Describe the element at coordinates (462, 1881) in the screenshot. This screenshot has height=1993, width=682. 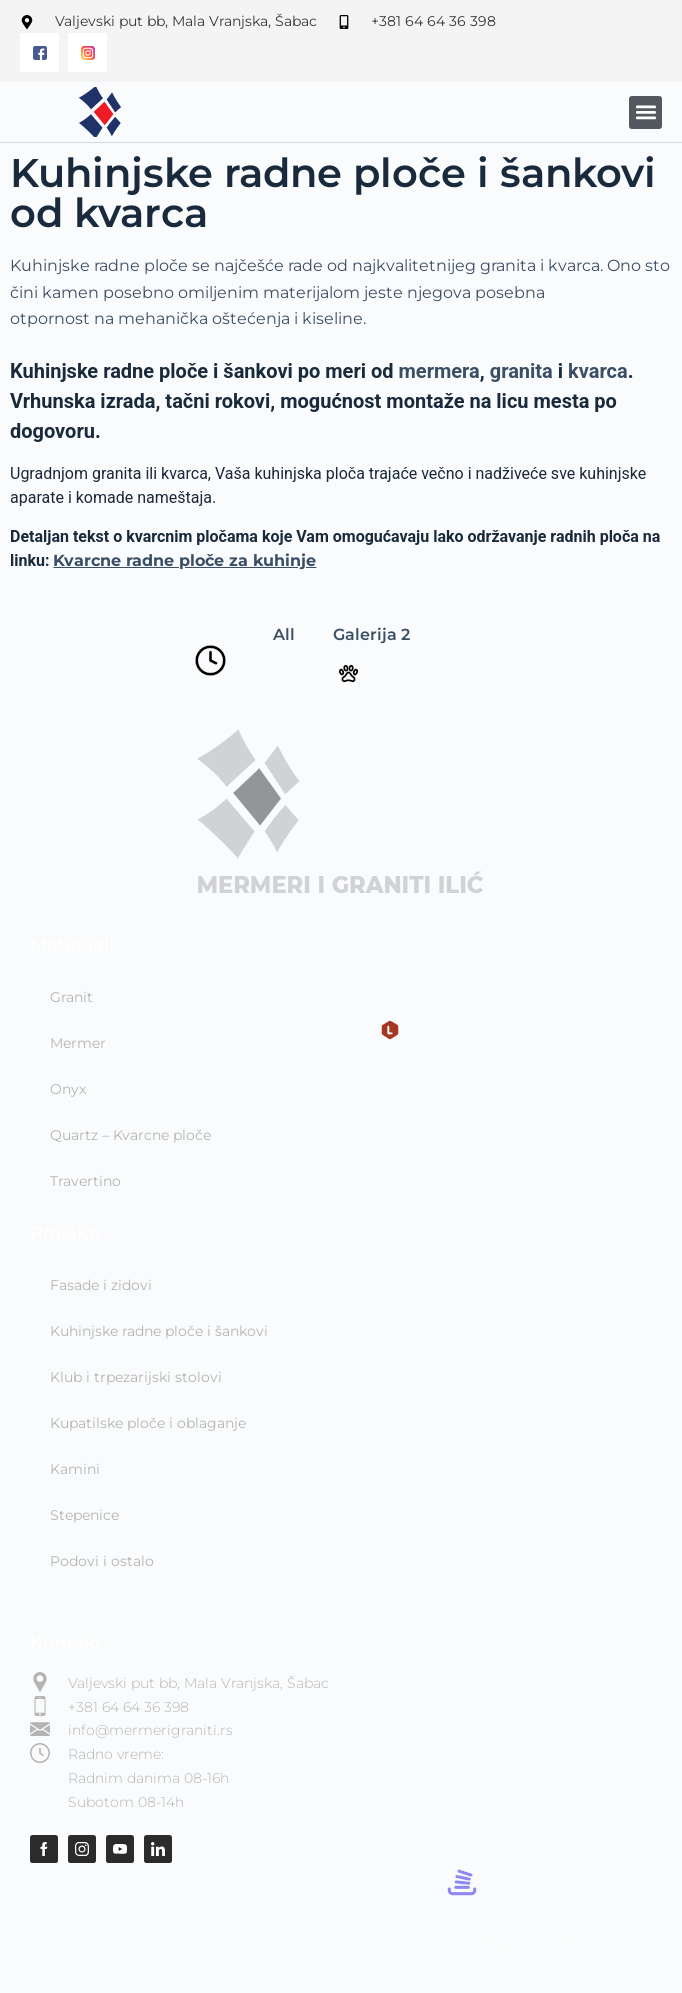
I see `visit stack overflow for developer support` at that location.